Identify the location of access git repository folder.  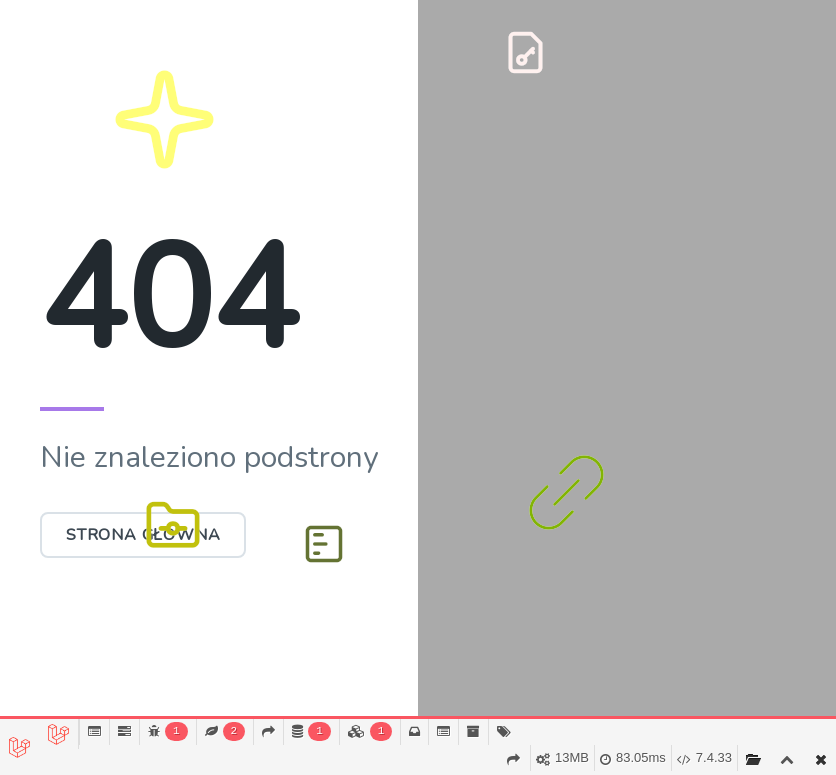
(173, 526).